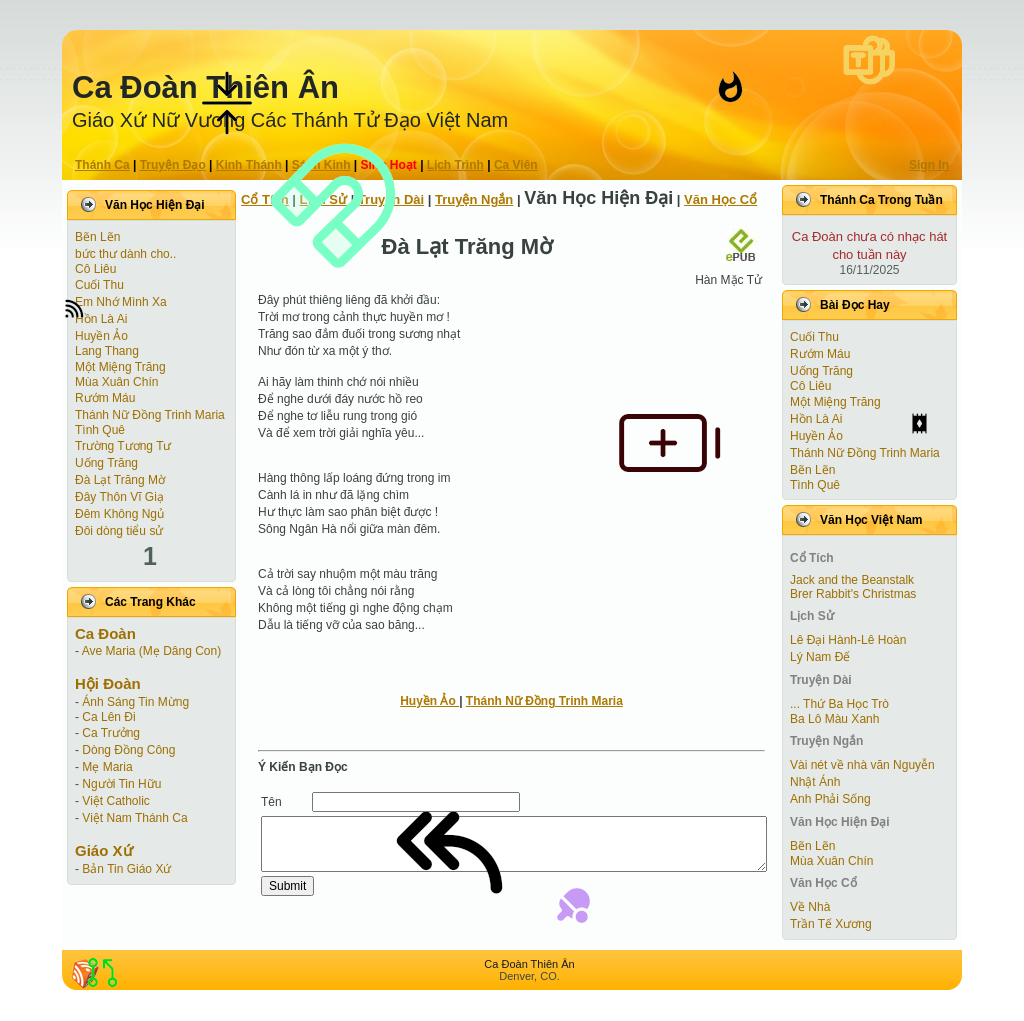 This screenshot has width=1024, height=1021. Describe the element at coordinates (573, 904) in the screenshot. I see `access table tennis or ping pong games` at that location.